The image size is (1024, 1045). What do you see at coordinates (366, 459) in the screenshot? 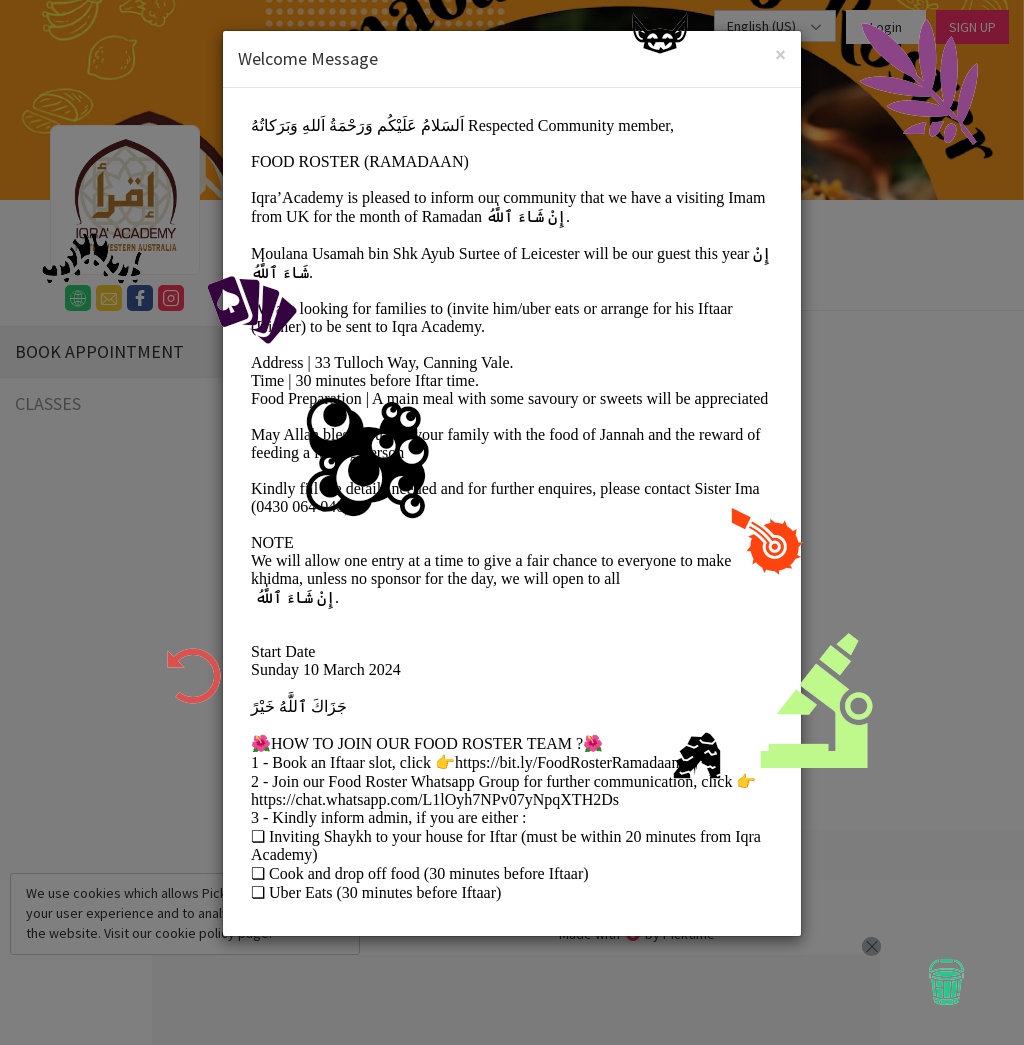
I see `indicates foam or bubbles effect in game` at bounding box center [366, 459].